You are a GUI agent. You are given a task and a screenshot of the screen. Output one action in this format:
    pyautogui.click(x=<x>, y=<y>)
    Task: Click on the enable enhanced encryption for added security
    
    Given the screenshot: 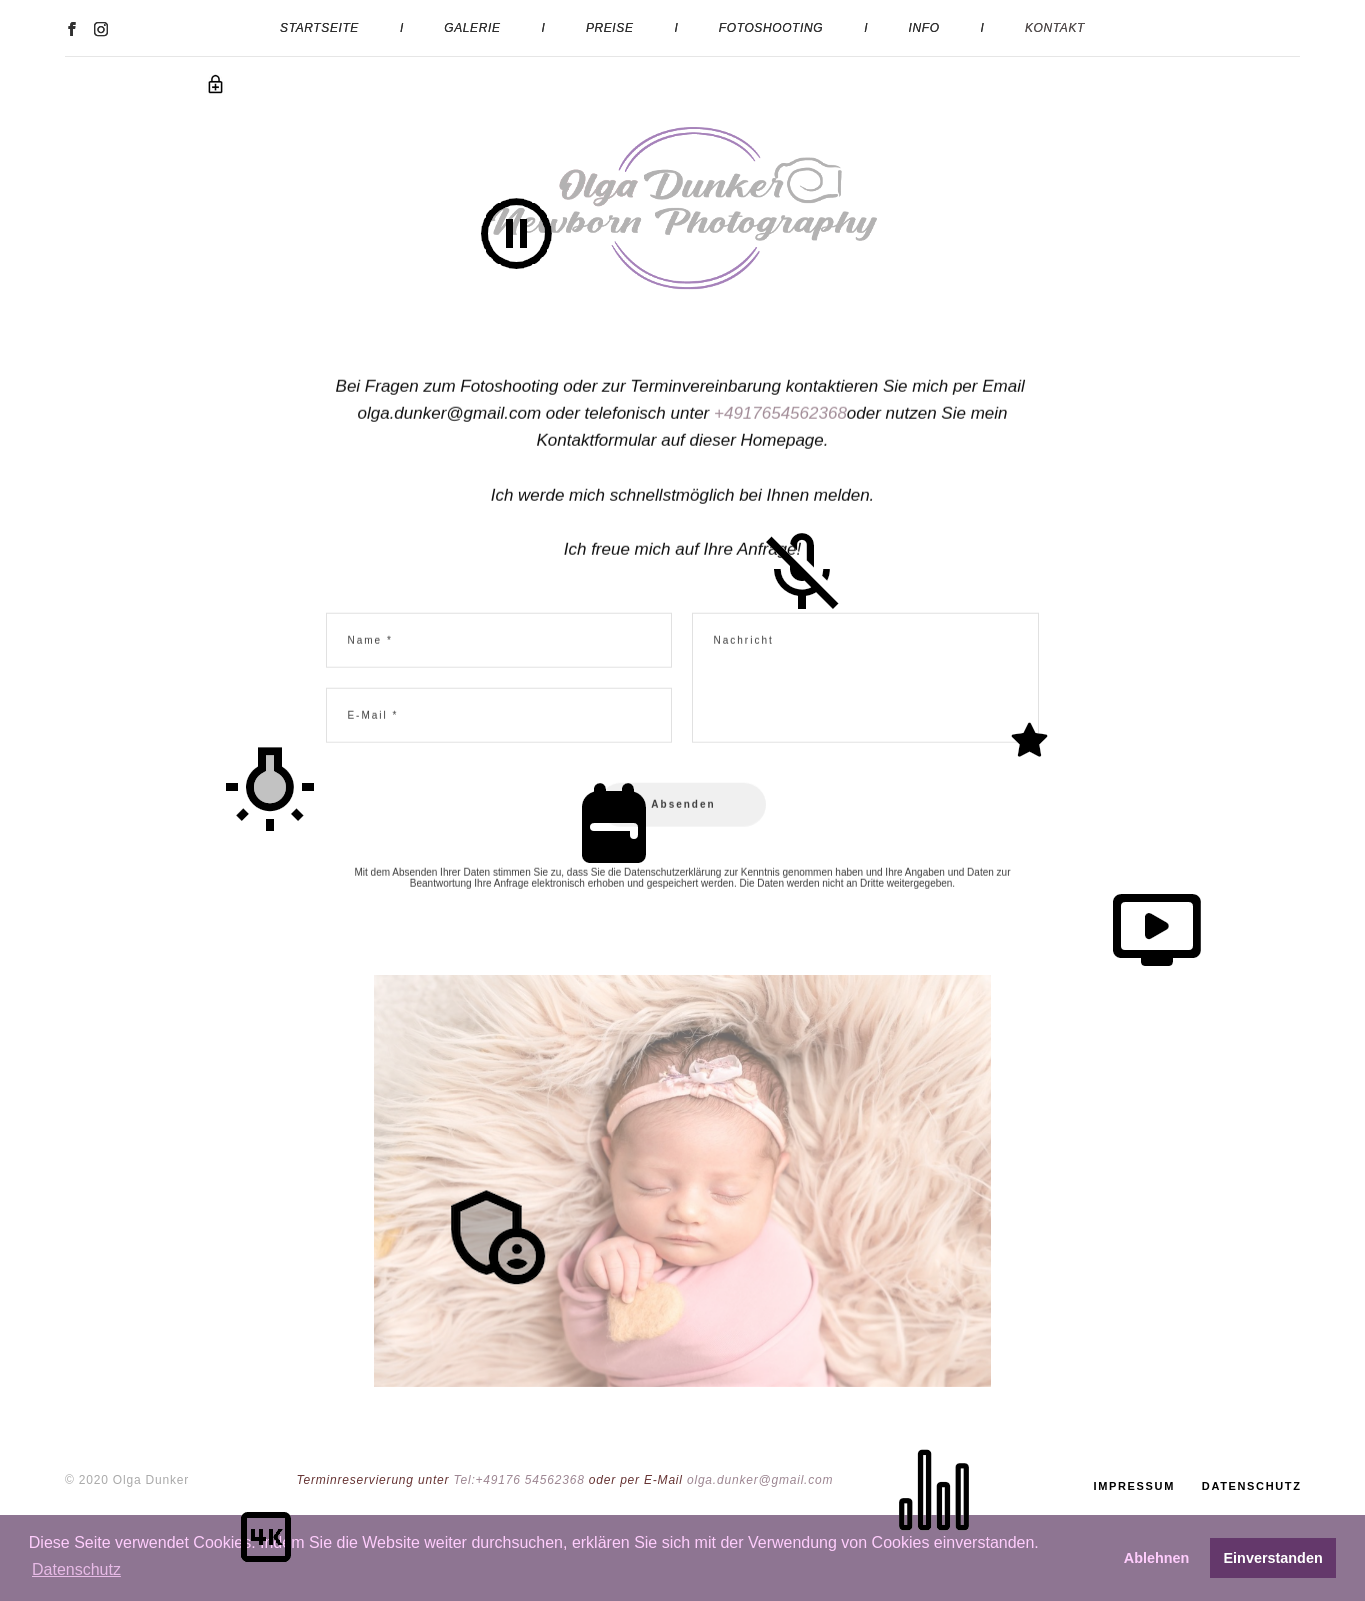 What is the action you would take?
    pyautogui.click(x=215, y=84)
    